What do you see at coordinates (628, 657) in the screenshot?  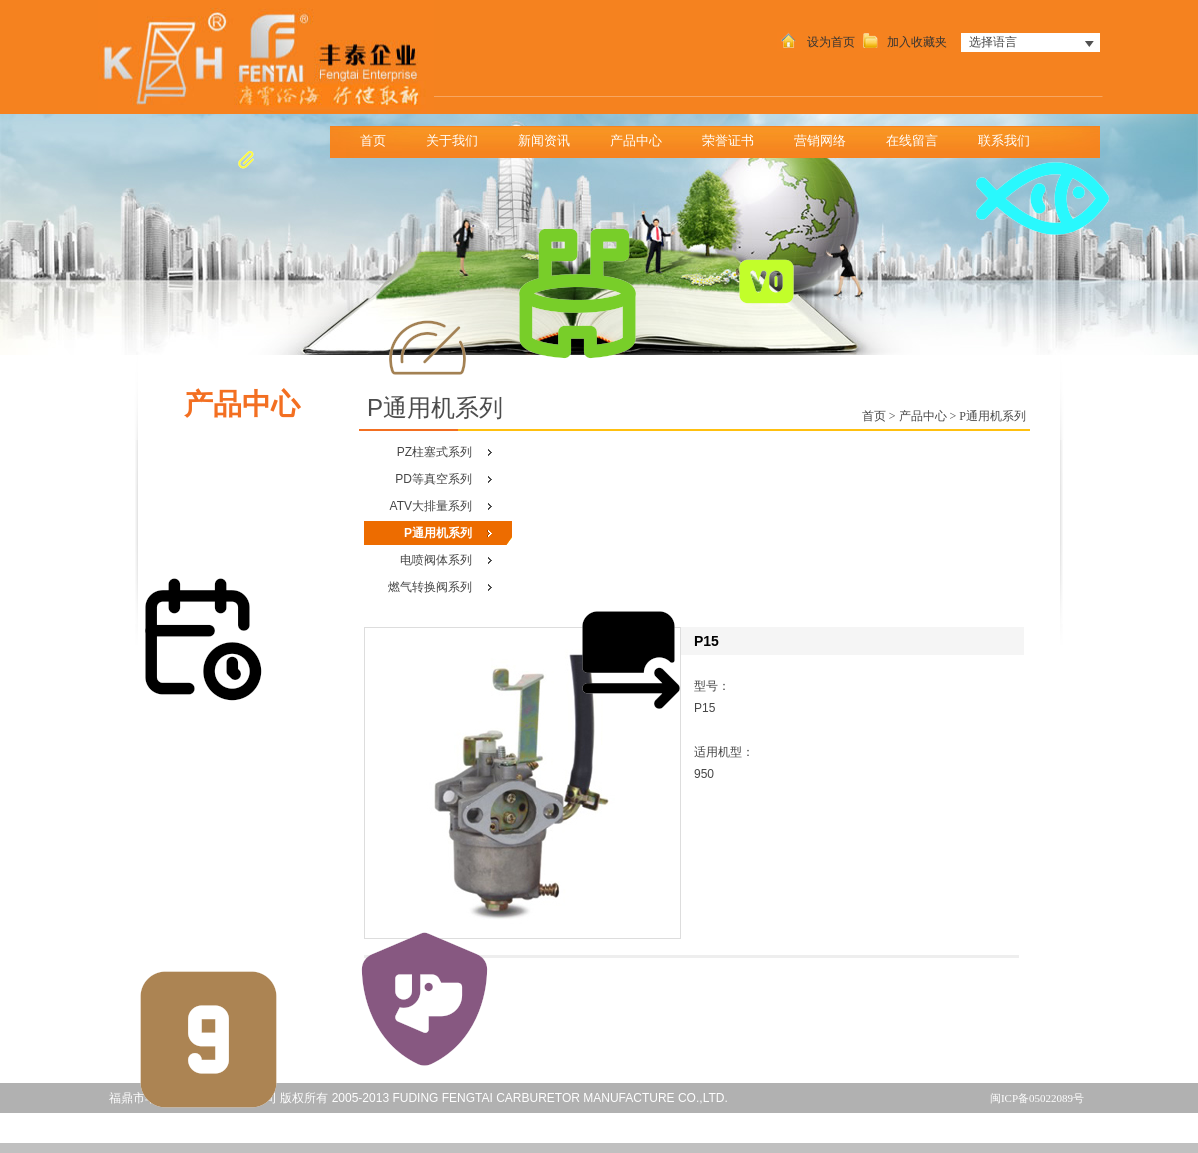 I see `auto-fit content to the right edge` at bounding box center [628, 657].